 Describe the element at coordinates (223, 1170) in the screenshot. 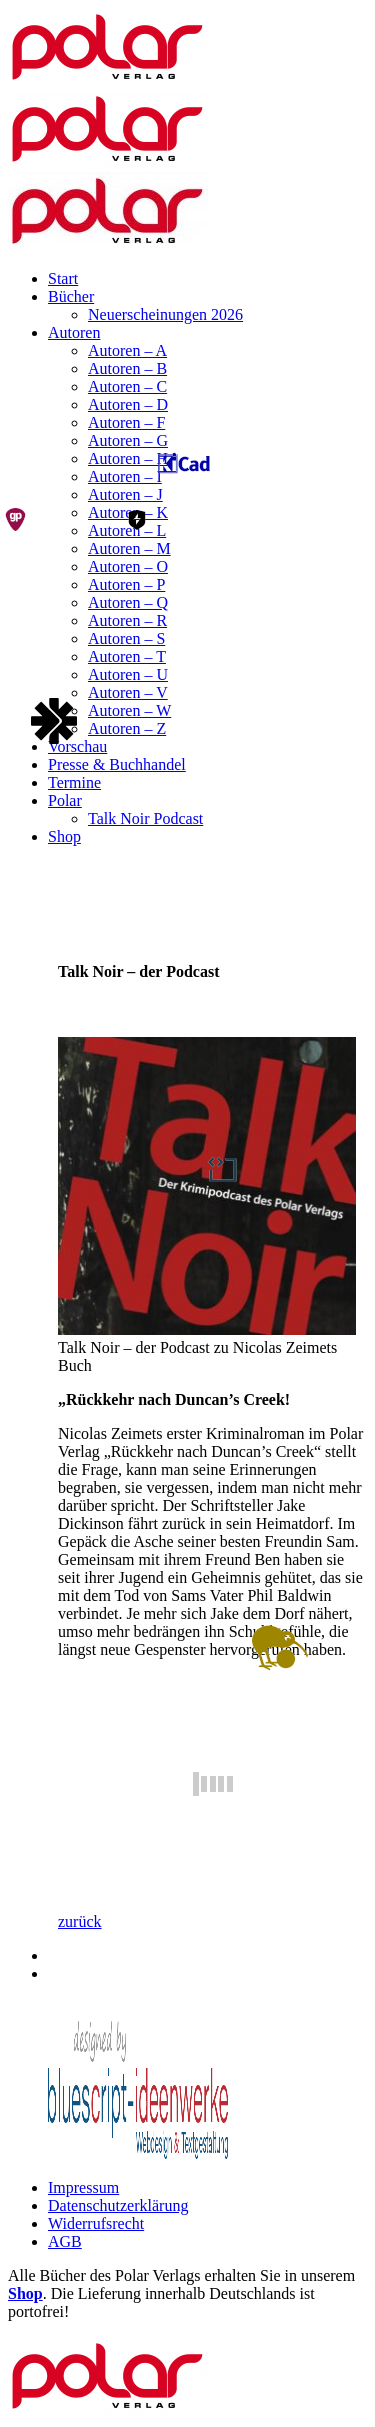

I see `insert a code block into the editor` at that location.